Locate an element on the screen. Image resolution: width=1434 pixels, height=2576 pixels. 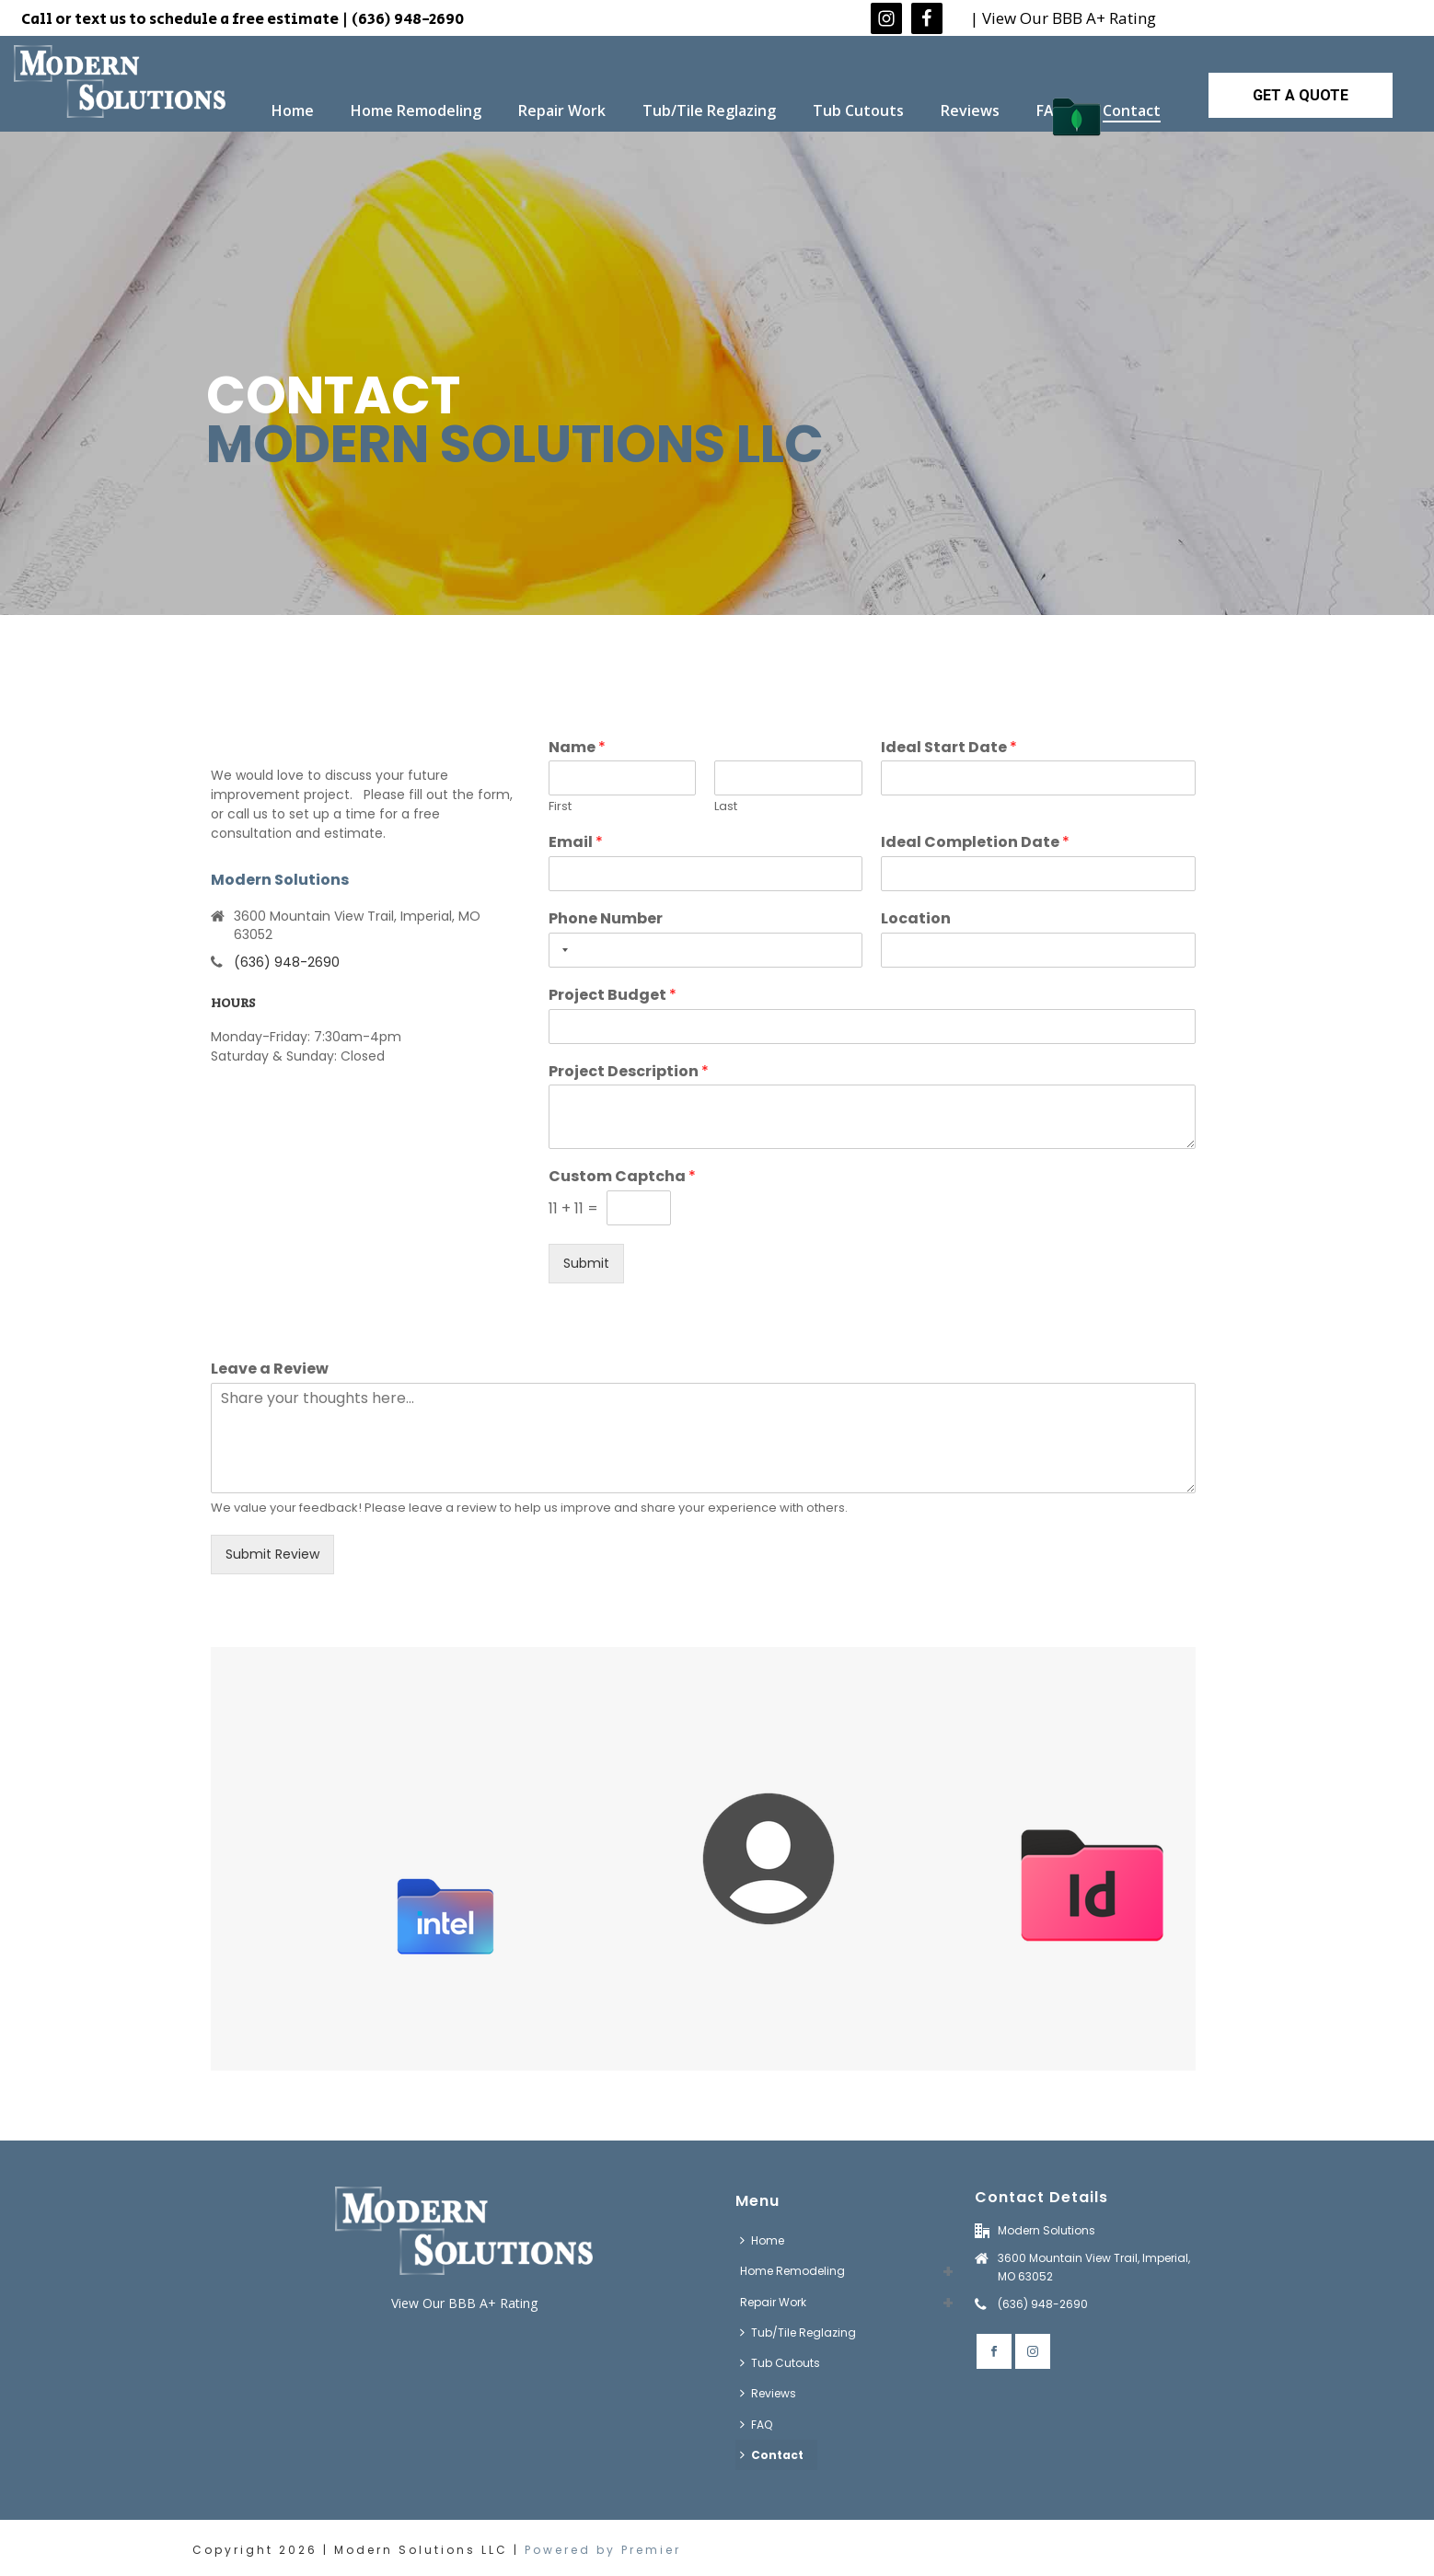
folder containing adobe indesign project files is located at coordinates (1092, 1889).